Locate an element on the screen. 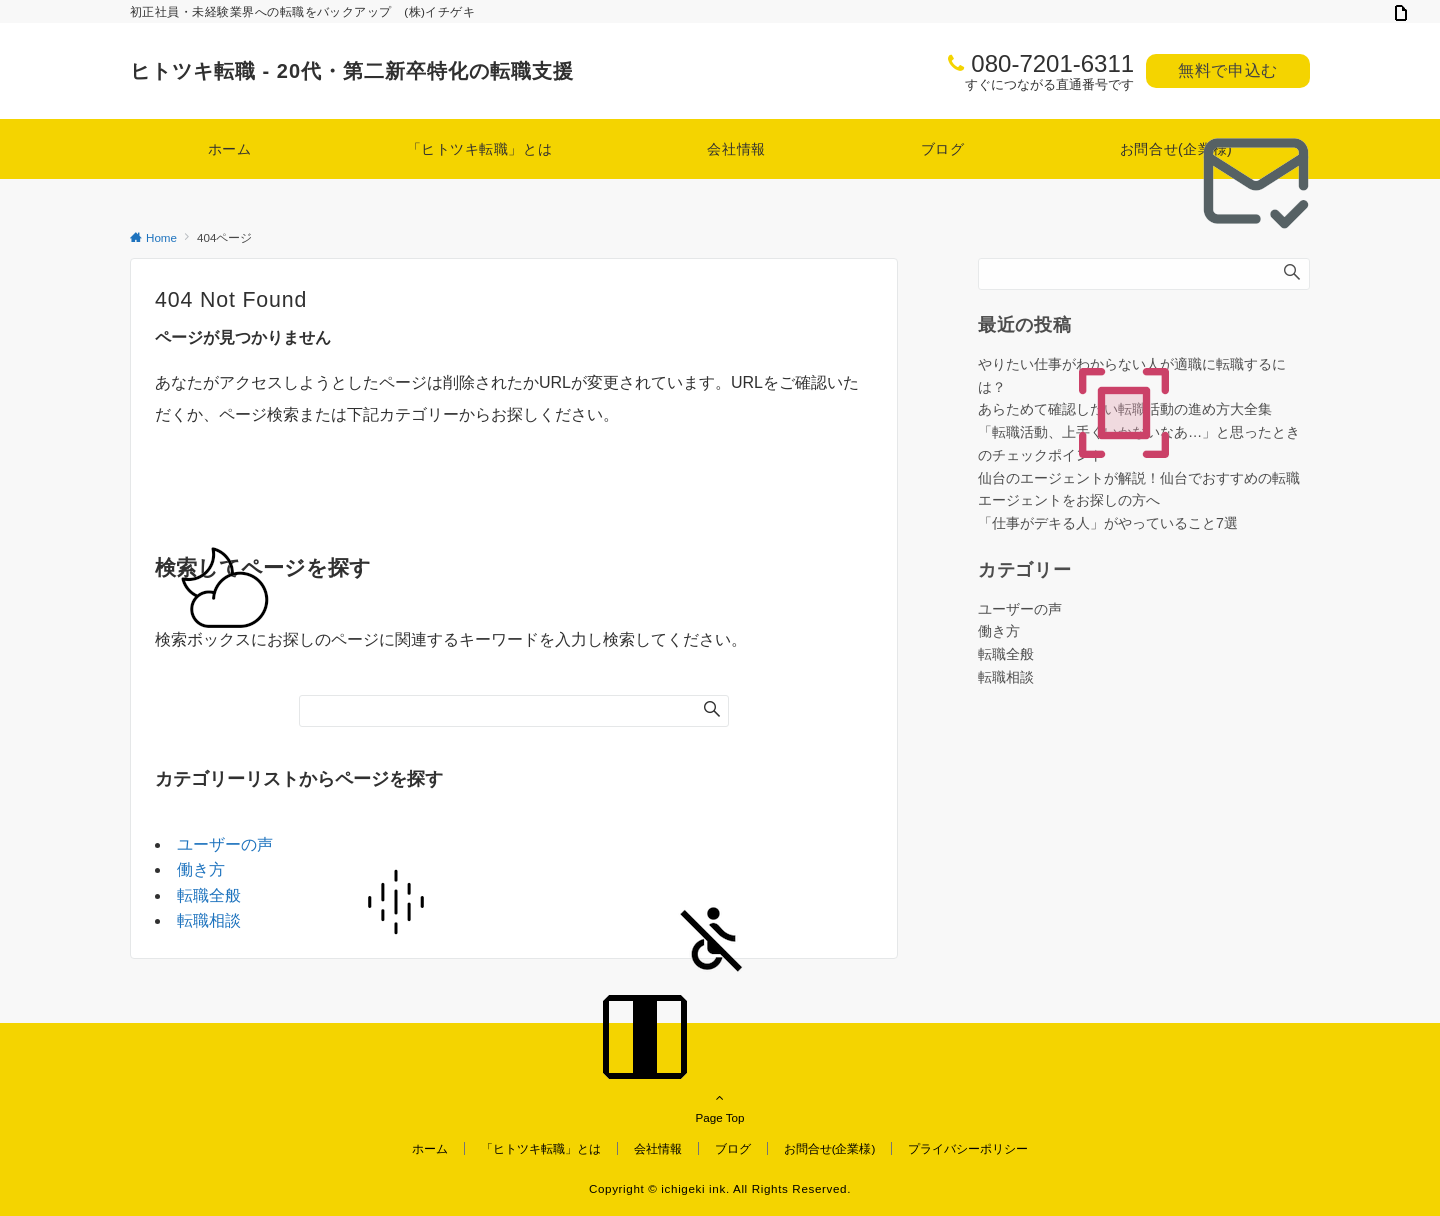 This screenshot has height=1216, width=1440. switch to centered layout view is located at coordinates (645, 1037).